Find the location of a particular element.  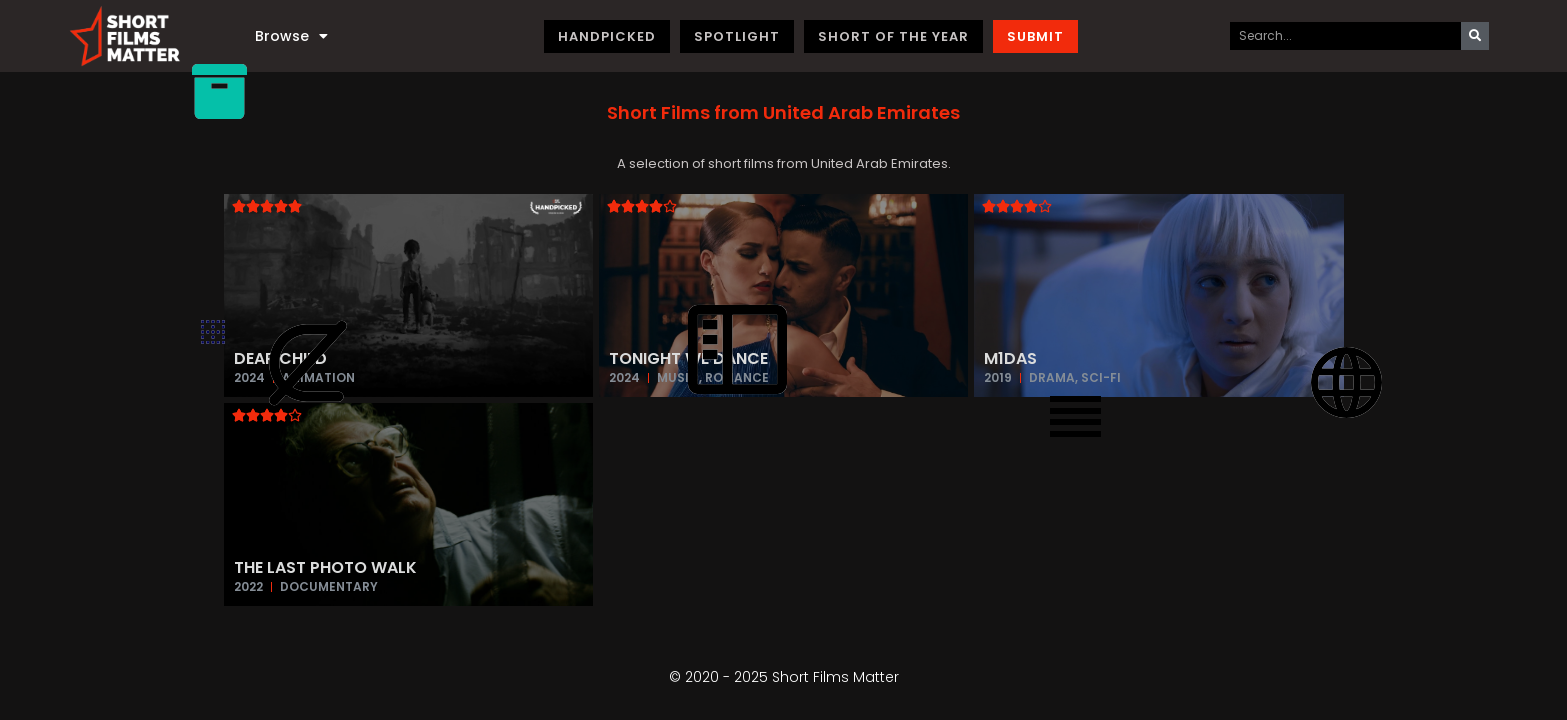

indicates a set is not a subset of another in mathematical notation is located at coordinates (308, 363).